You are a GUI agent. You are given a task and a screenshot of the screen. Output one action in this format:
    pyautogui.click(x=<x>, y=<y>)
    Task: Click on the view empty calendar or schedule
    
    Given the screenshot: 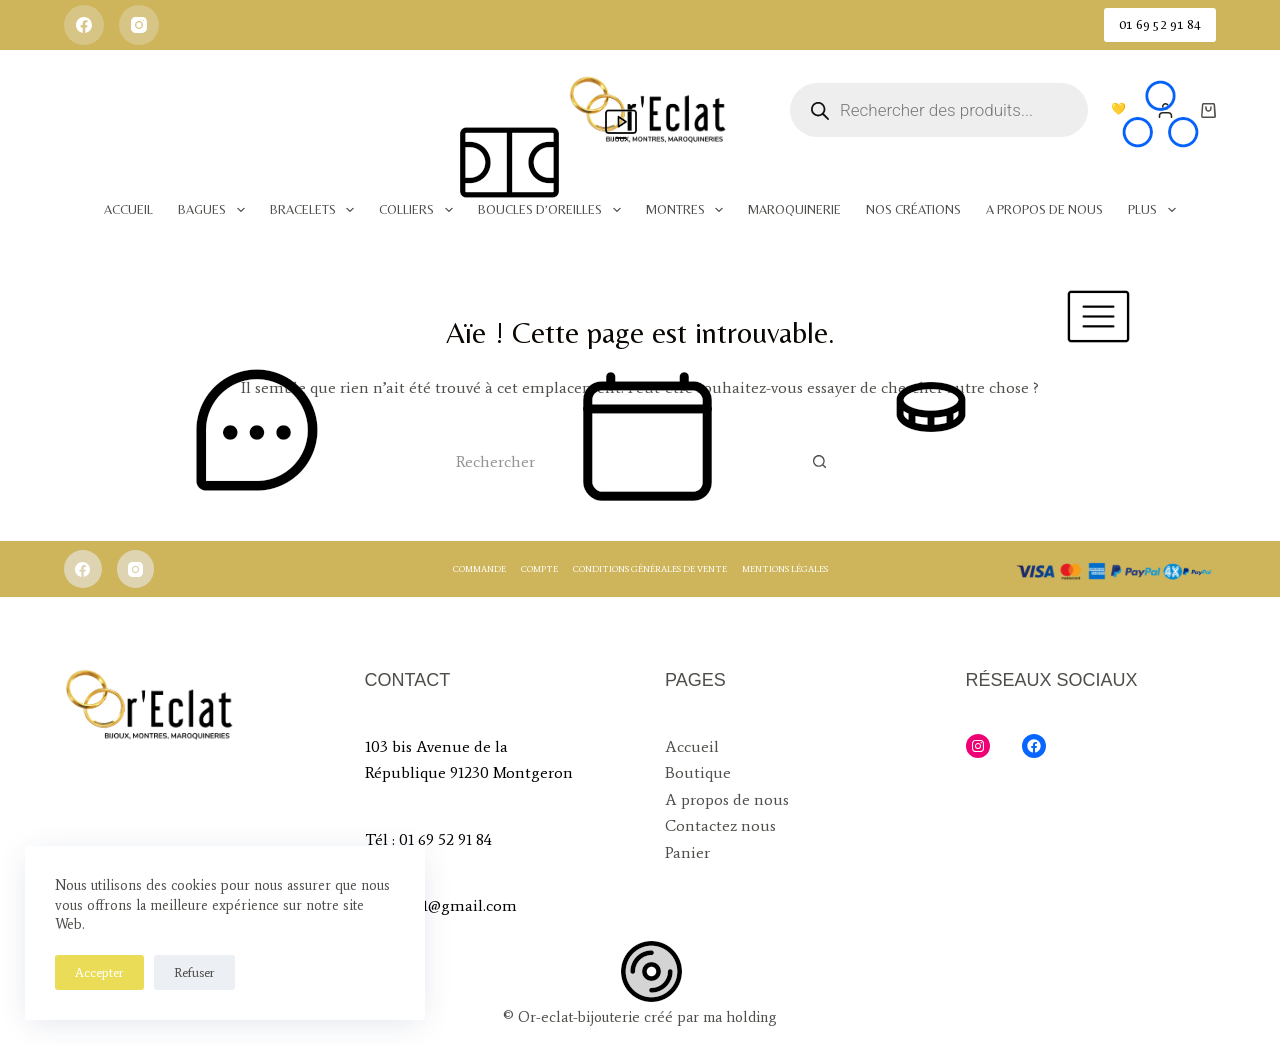 What is the action you would take?
    pyautogui.click(x=647, y=436)
    